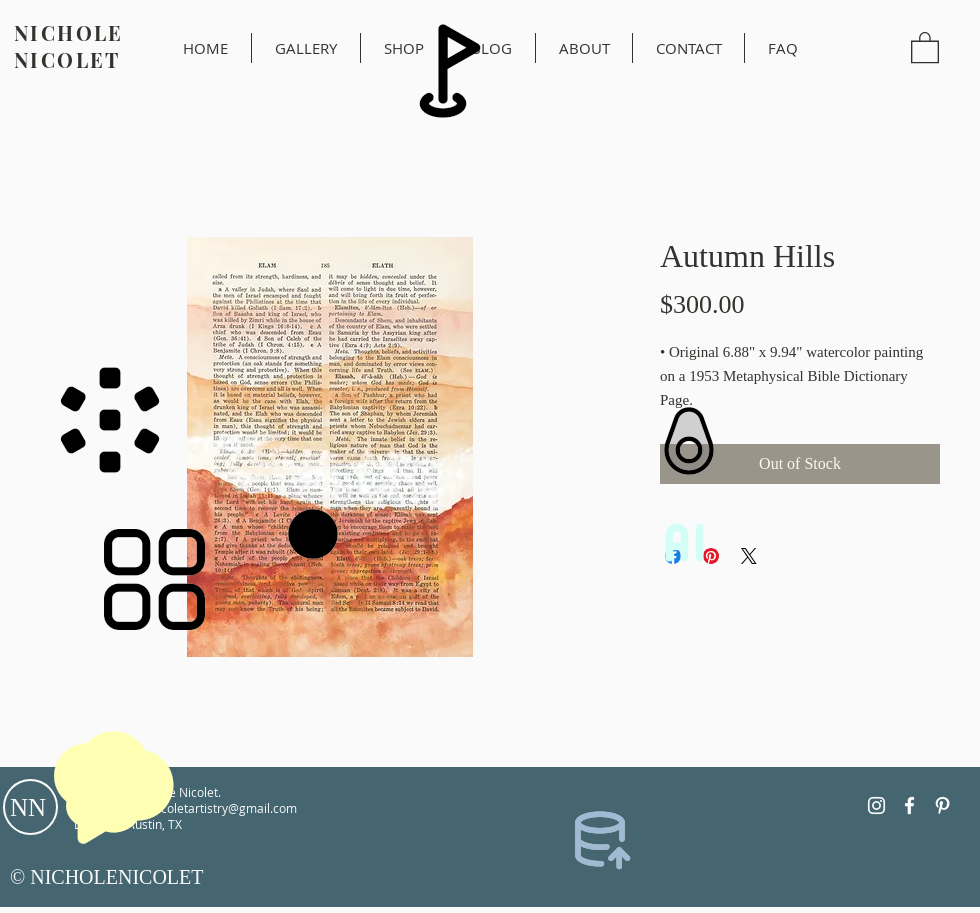 The image size is (980, 913). What do you see at coordinates (443, 71) in the screenshot?
I see `view golf course or club information` at bounding box center [443, 71].